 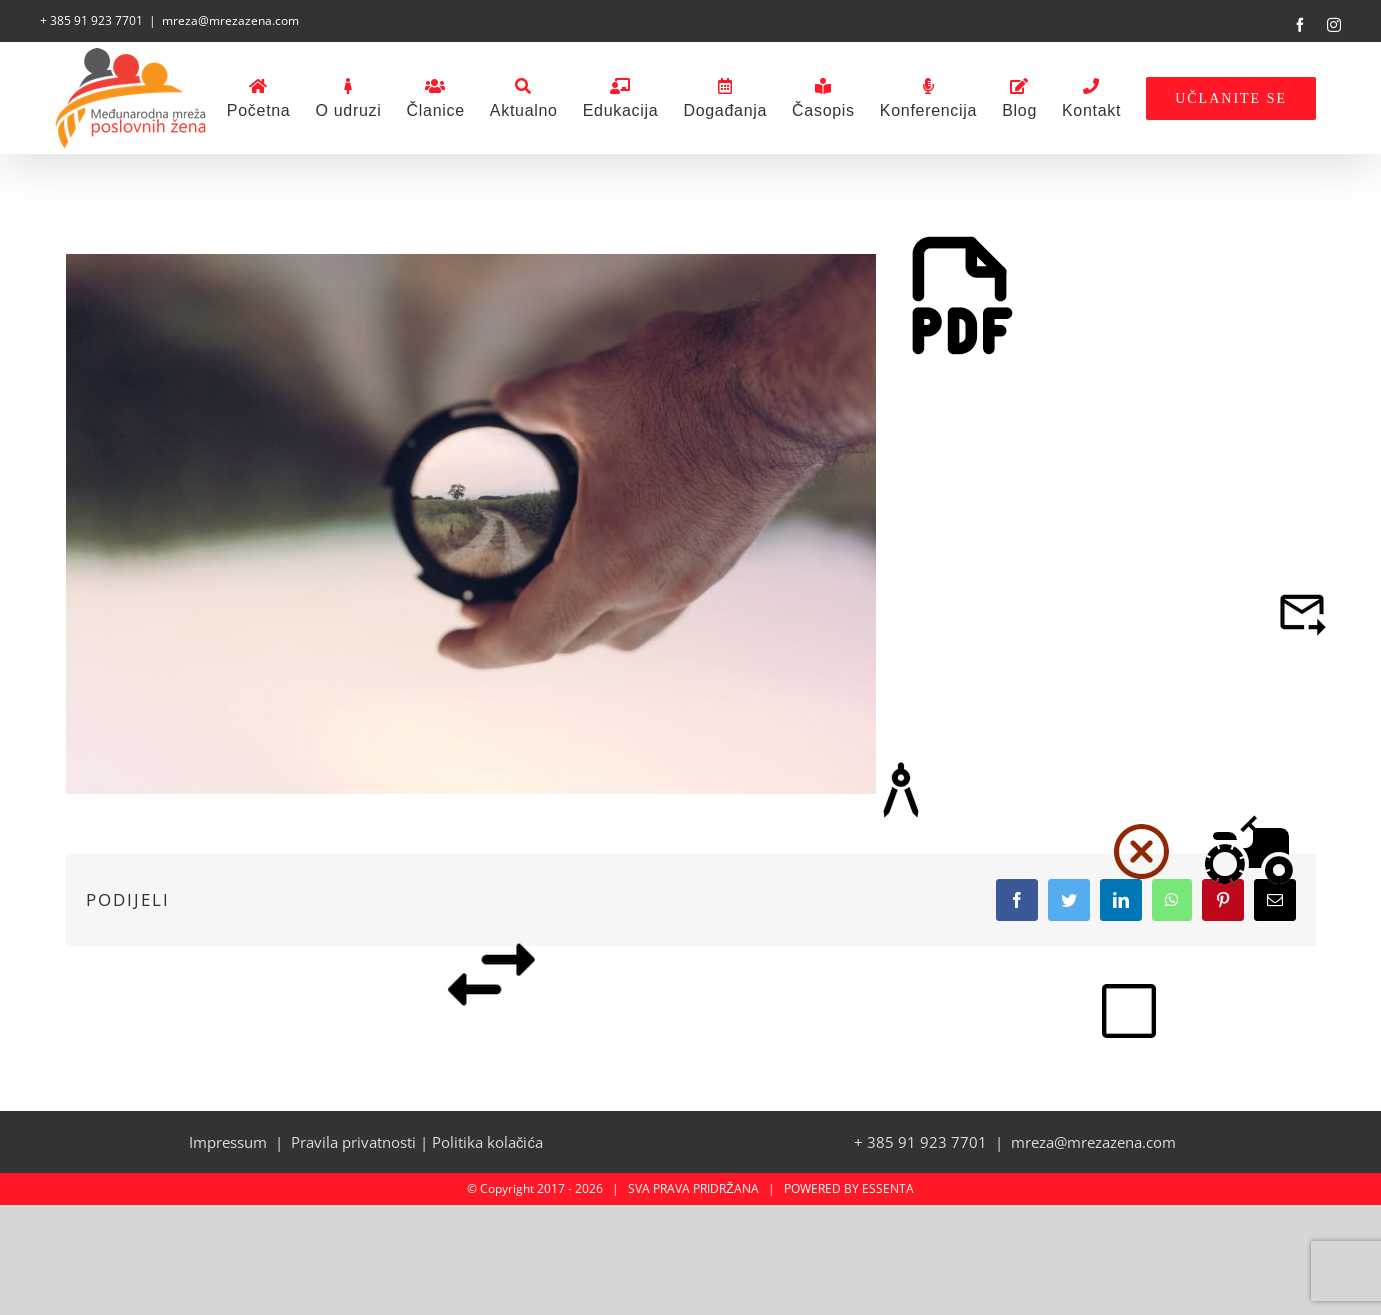 What do you see at coordinates (1141, 851) in the screenshot?
I see `close or dismiss a dialog` at bounding box center [1141, 851].